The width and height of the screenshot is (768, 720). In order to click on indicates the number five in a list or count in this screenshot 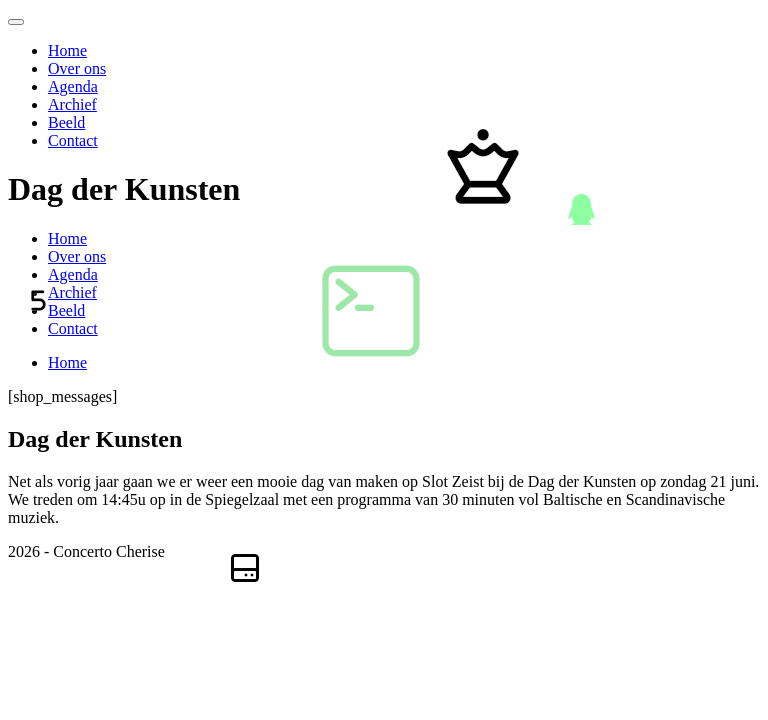, I will do `click(38, 300)`.